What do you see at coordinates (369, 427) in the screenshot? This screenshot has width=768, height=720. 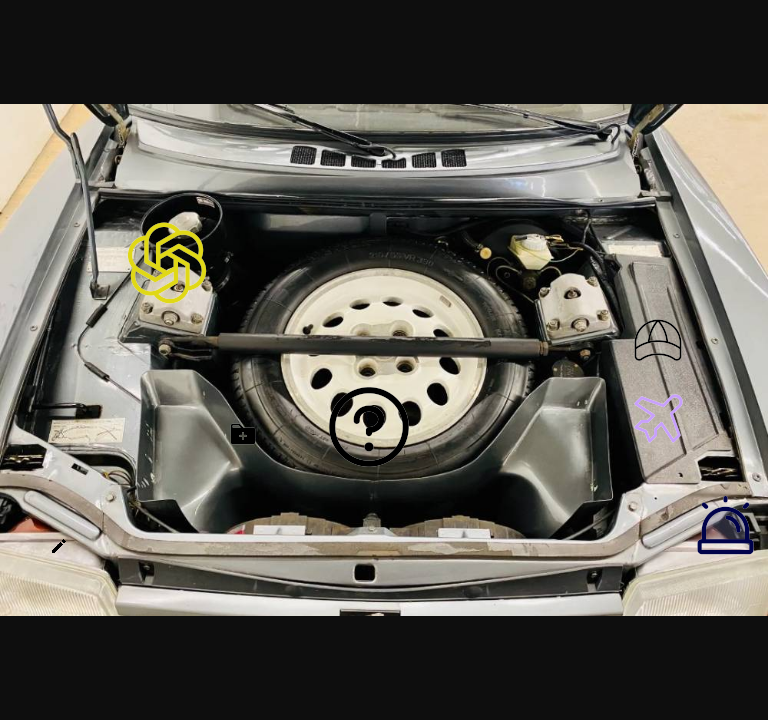 I see `access help or support` at bounding box center [369, 427].